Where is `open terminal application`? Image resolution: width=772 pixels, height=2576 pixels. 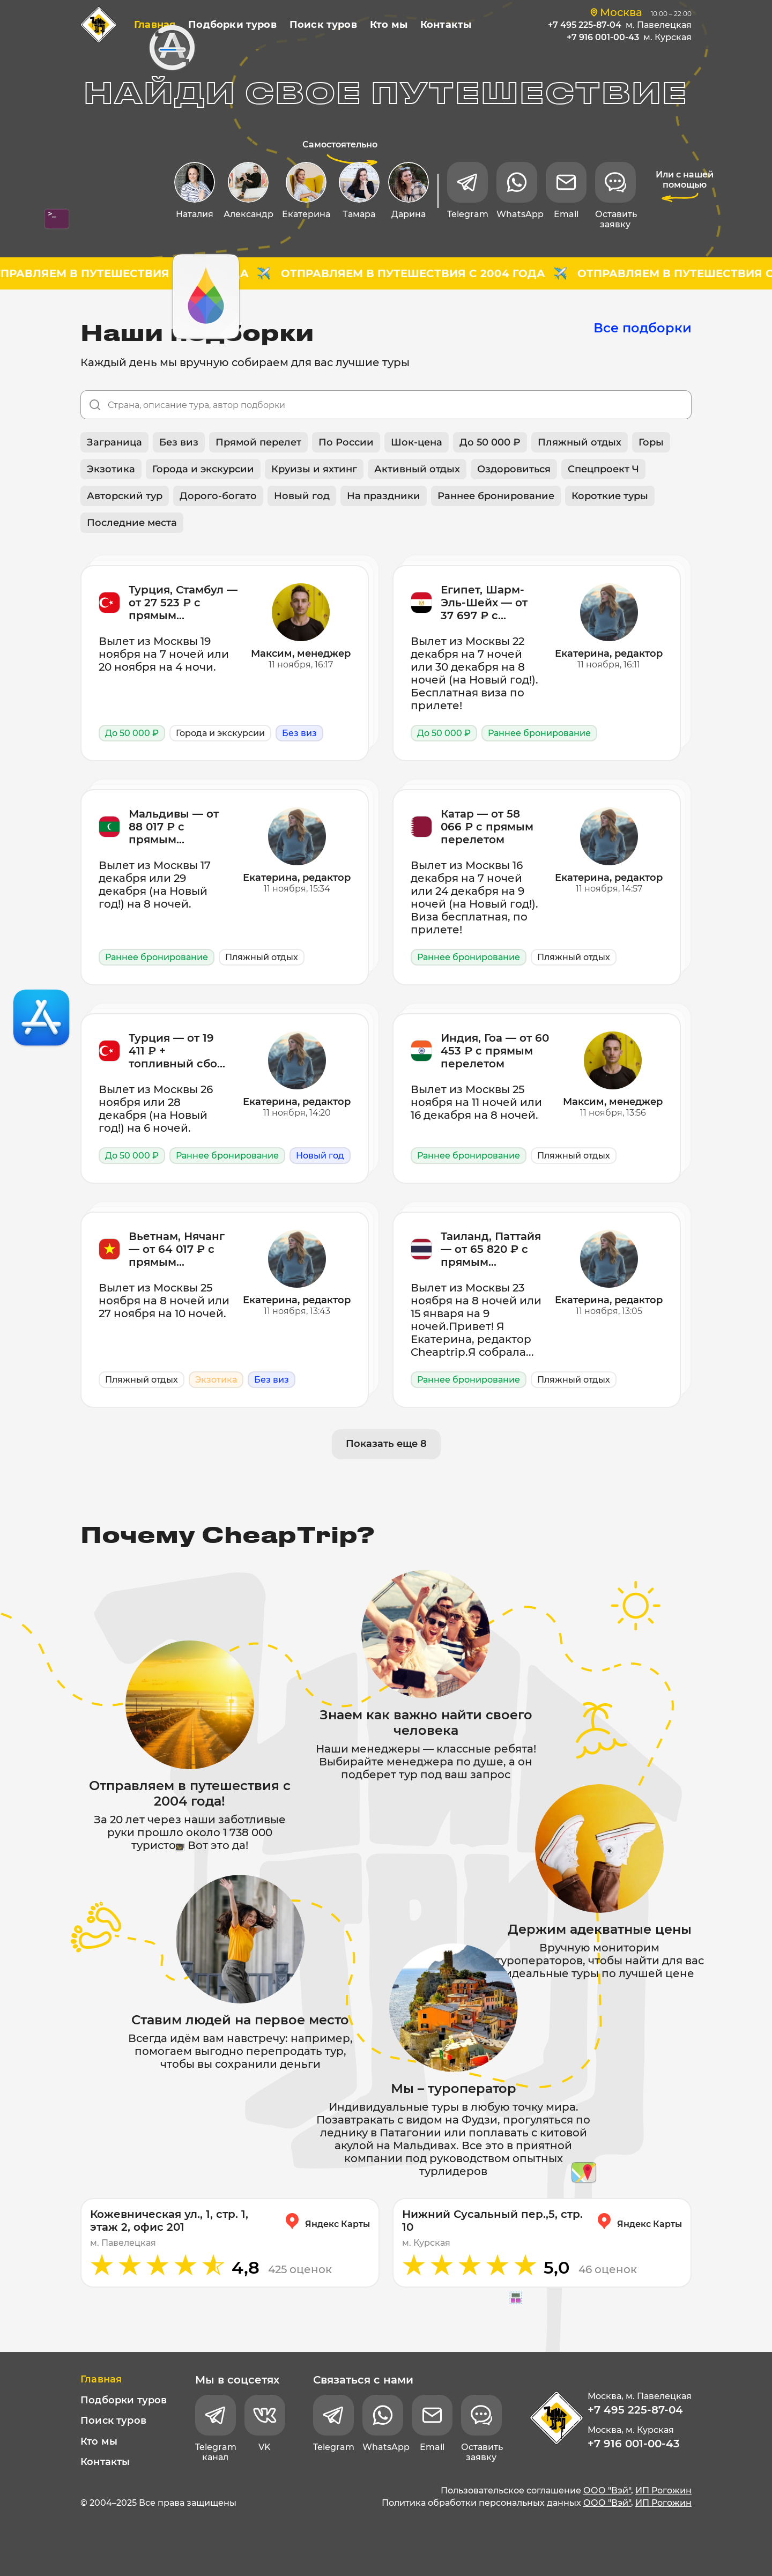 open terminal application is located at coordinates (57, 219).